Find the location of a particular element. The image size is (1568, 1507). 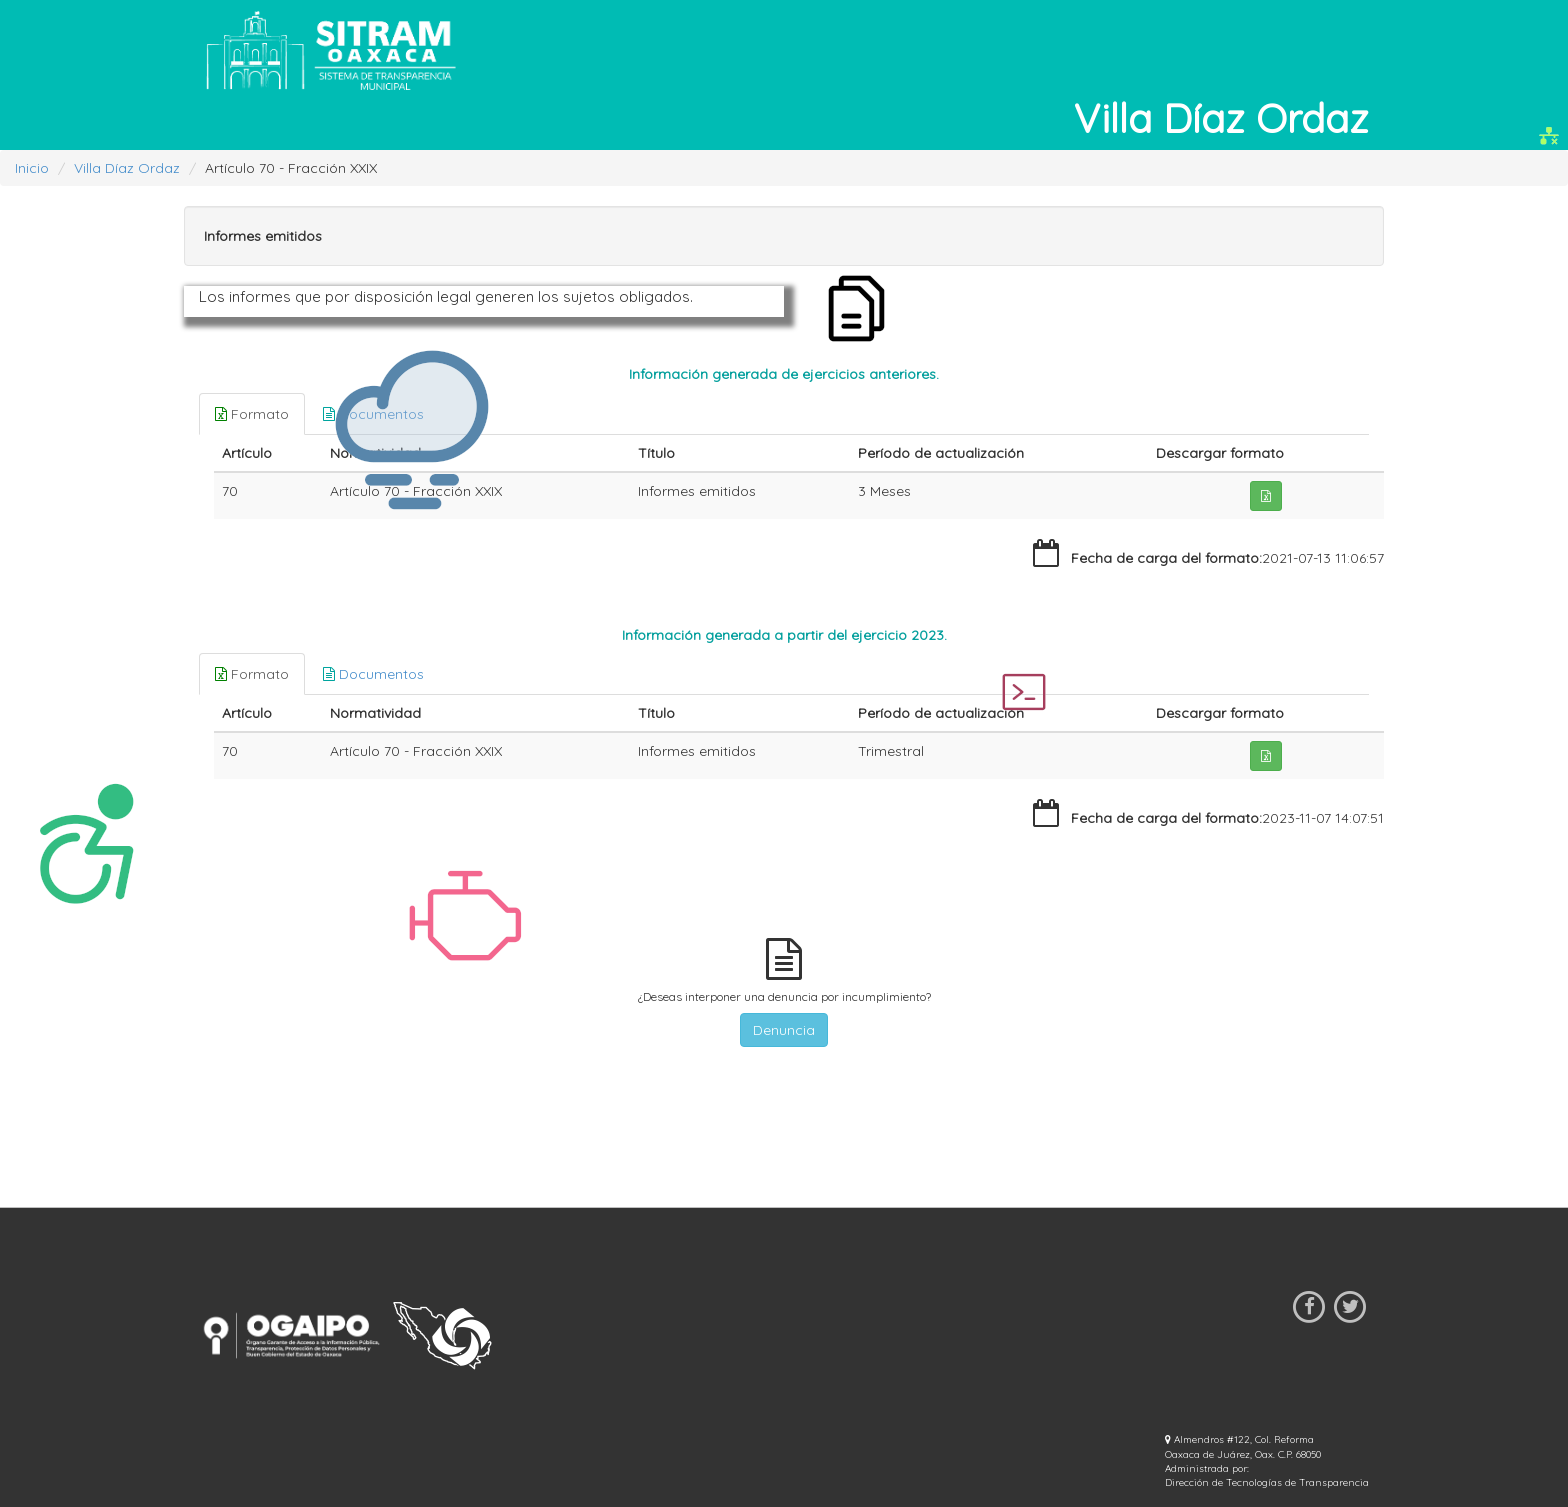

indicates wheelchair accessible facilities is located at coordinates (89, 846).